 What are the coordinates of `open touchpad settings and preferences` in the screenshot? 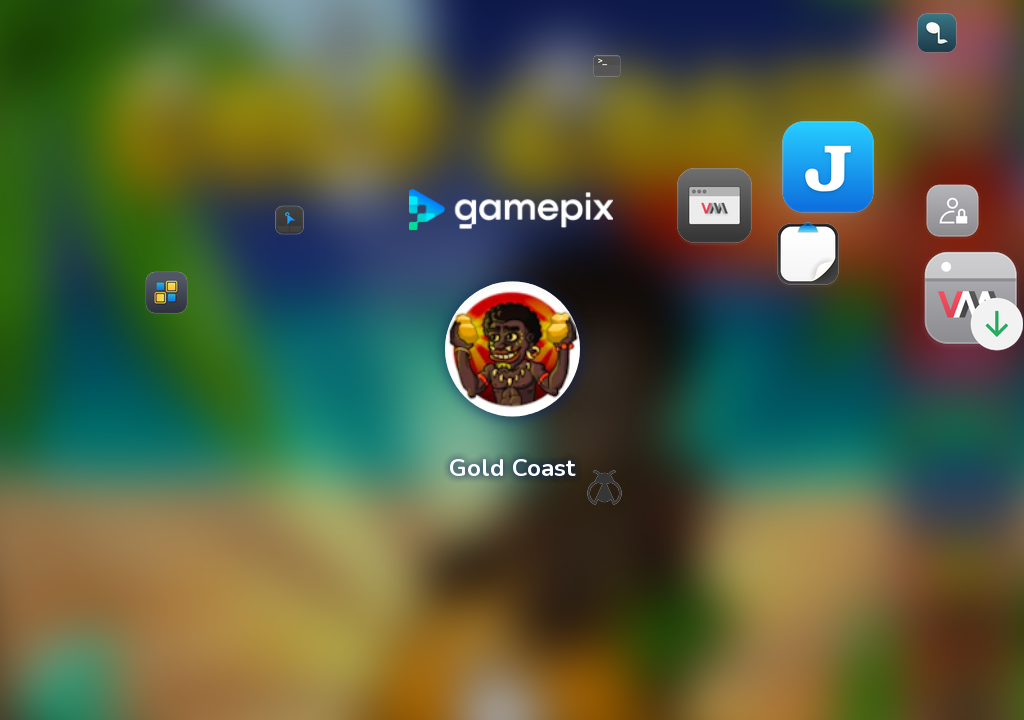 It's located at (289, 220).